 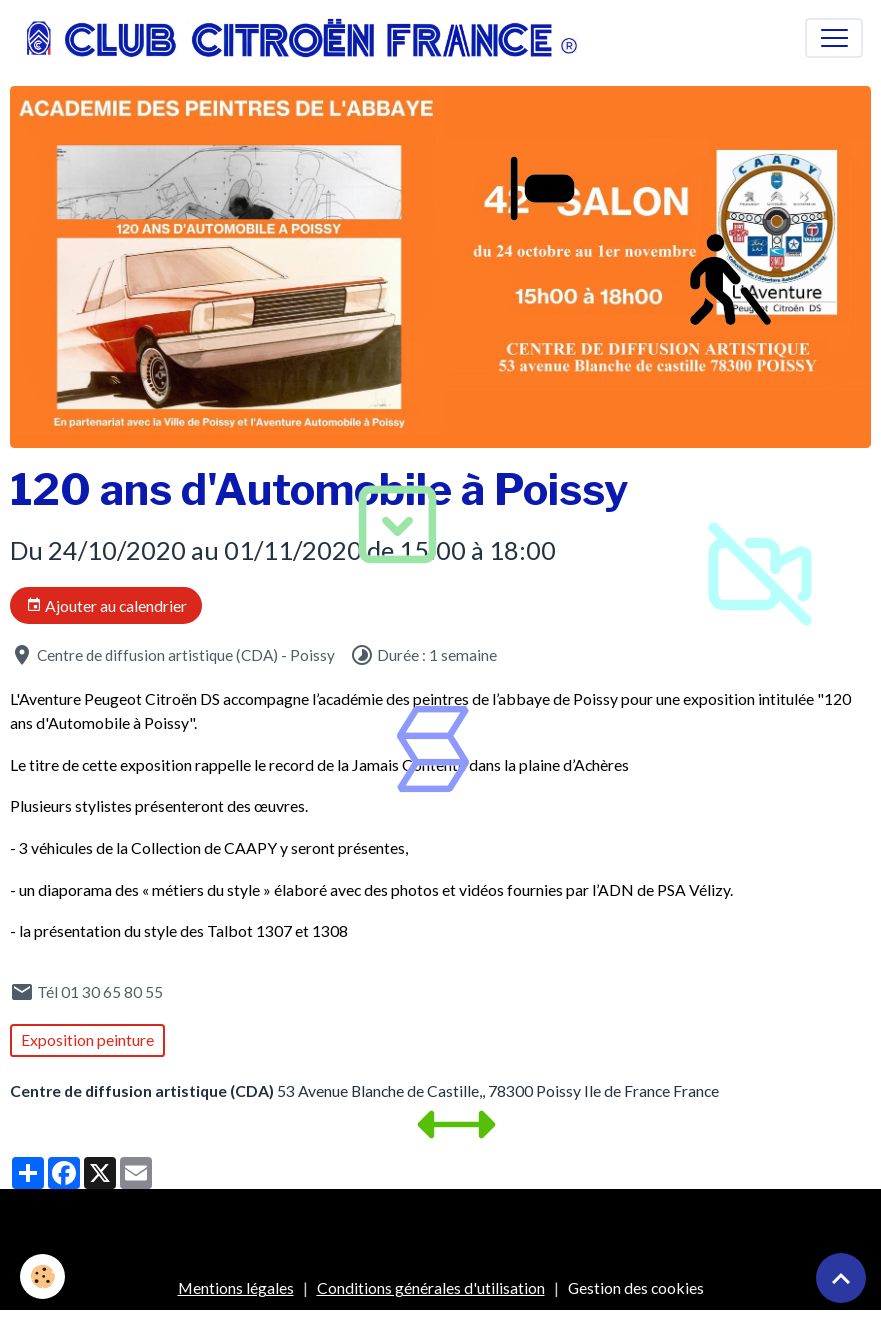 I want to click on indicates accessibility features are available, so click(x=725, y=279).